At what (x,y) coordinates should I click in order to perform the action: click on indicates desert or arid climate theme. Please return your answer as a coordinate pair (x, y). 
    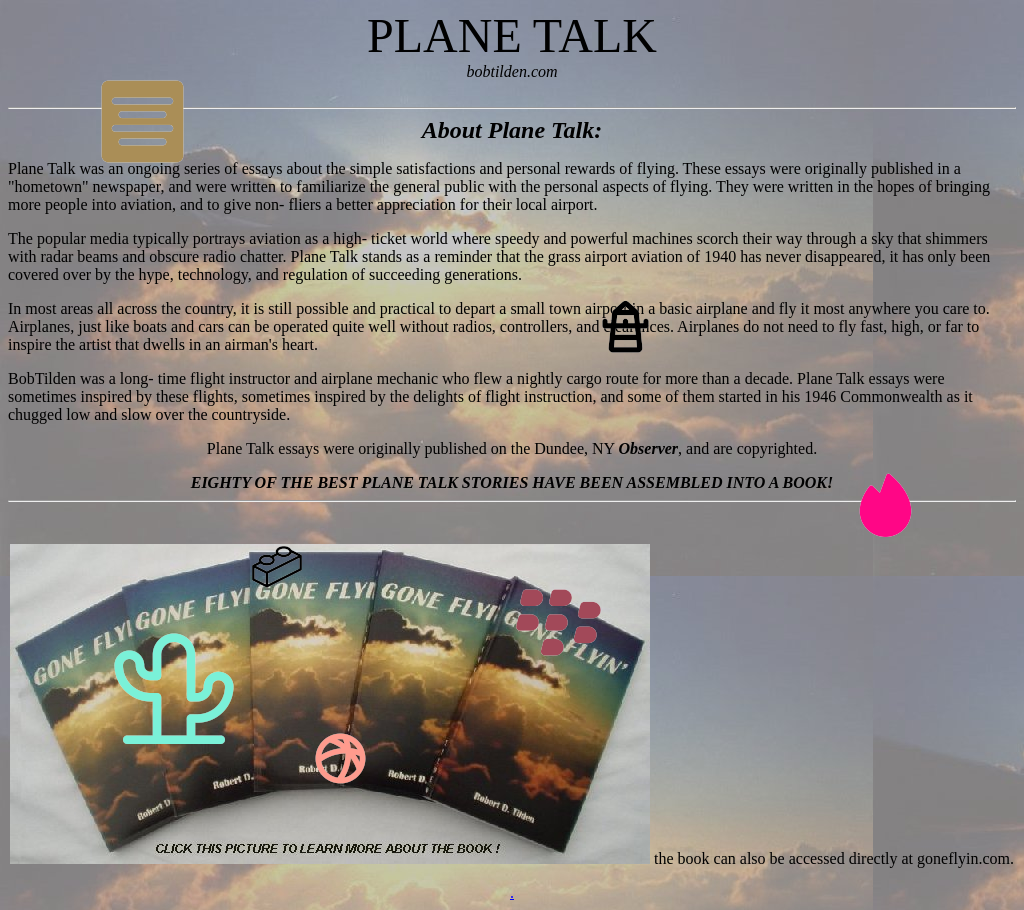
    Looking at the image, I should click on (174, 693).